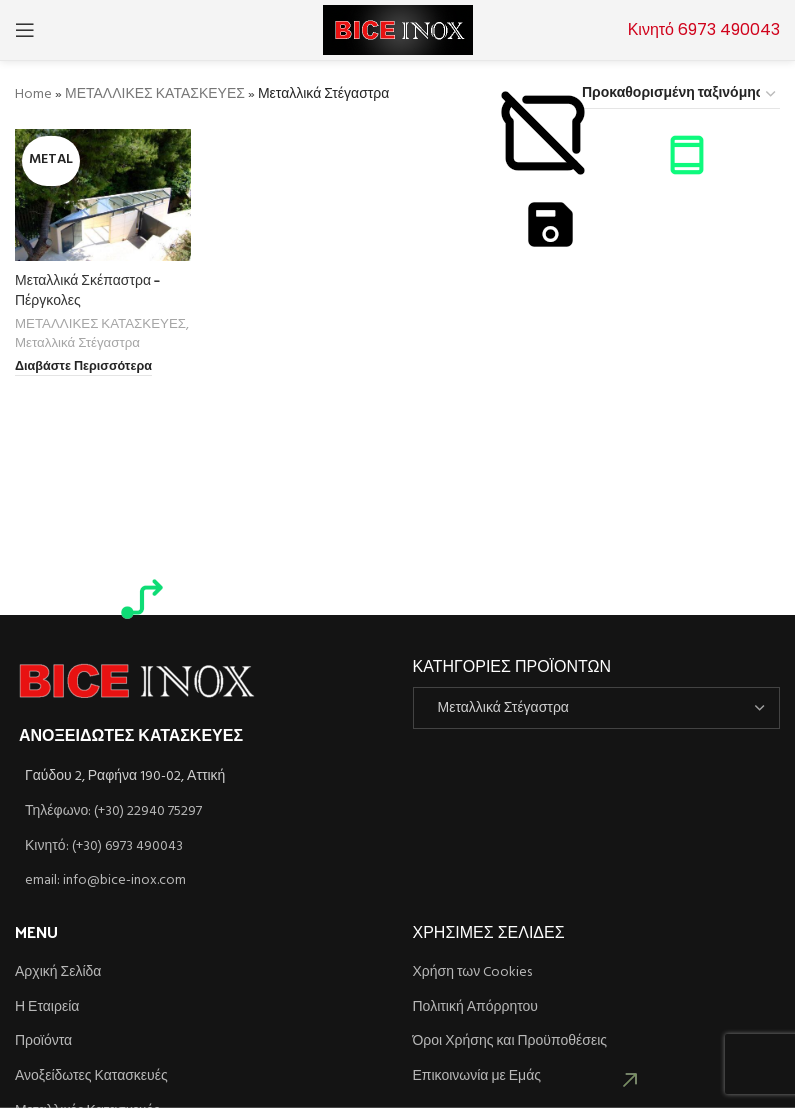 The image size is (795, 1108). Describe the element at coordinates (630, 1080) in the screenshot. I see `open link in new tab or window` at that location.